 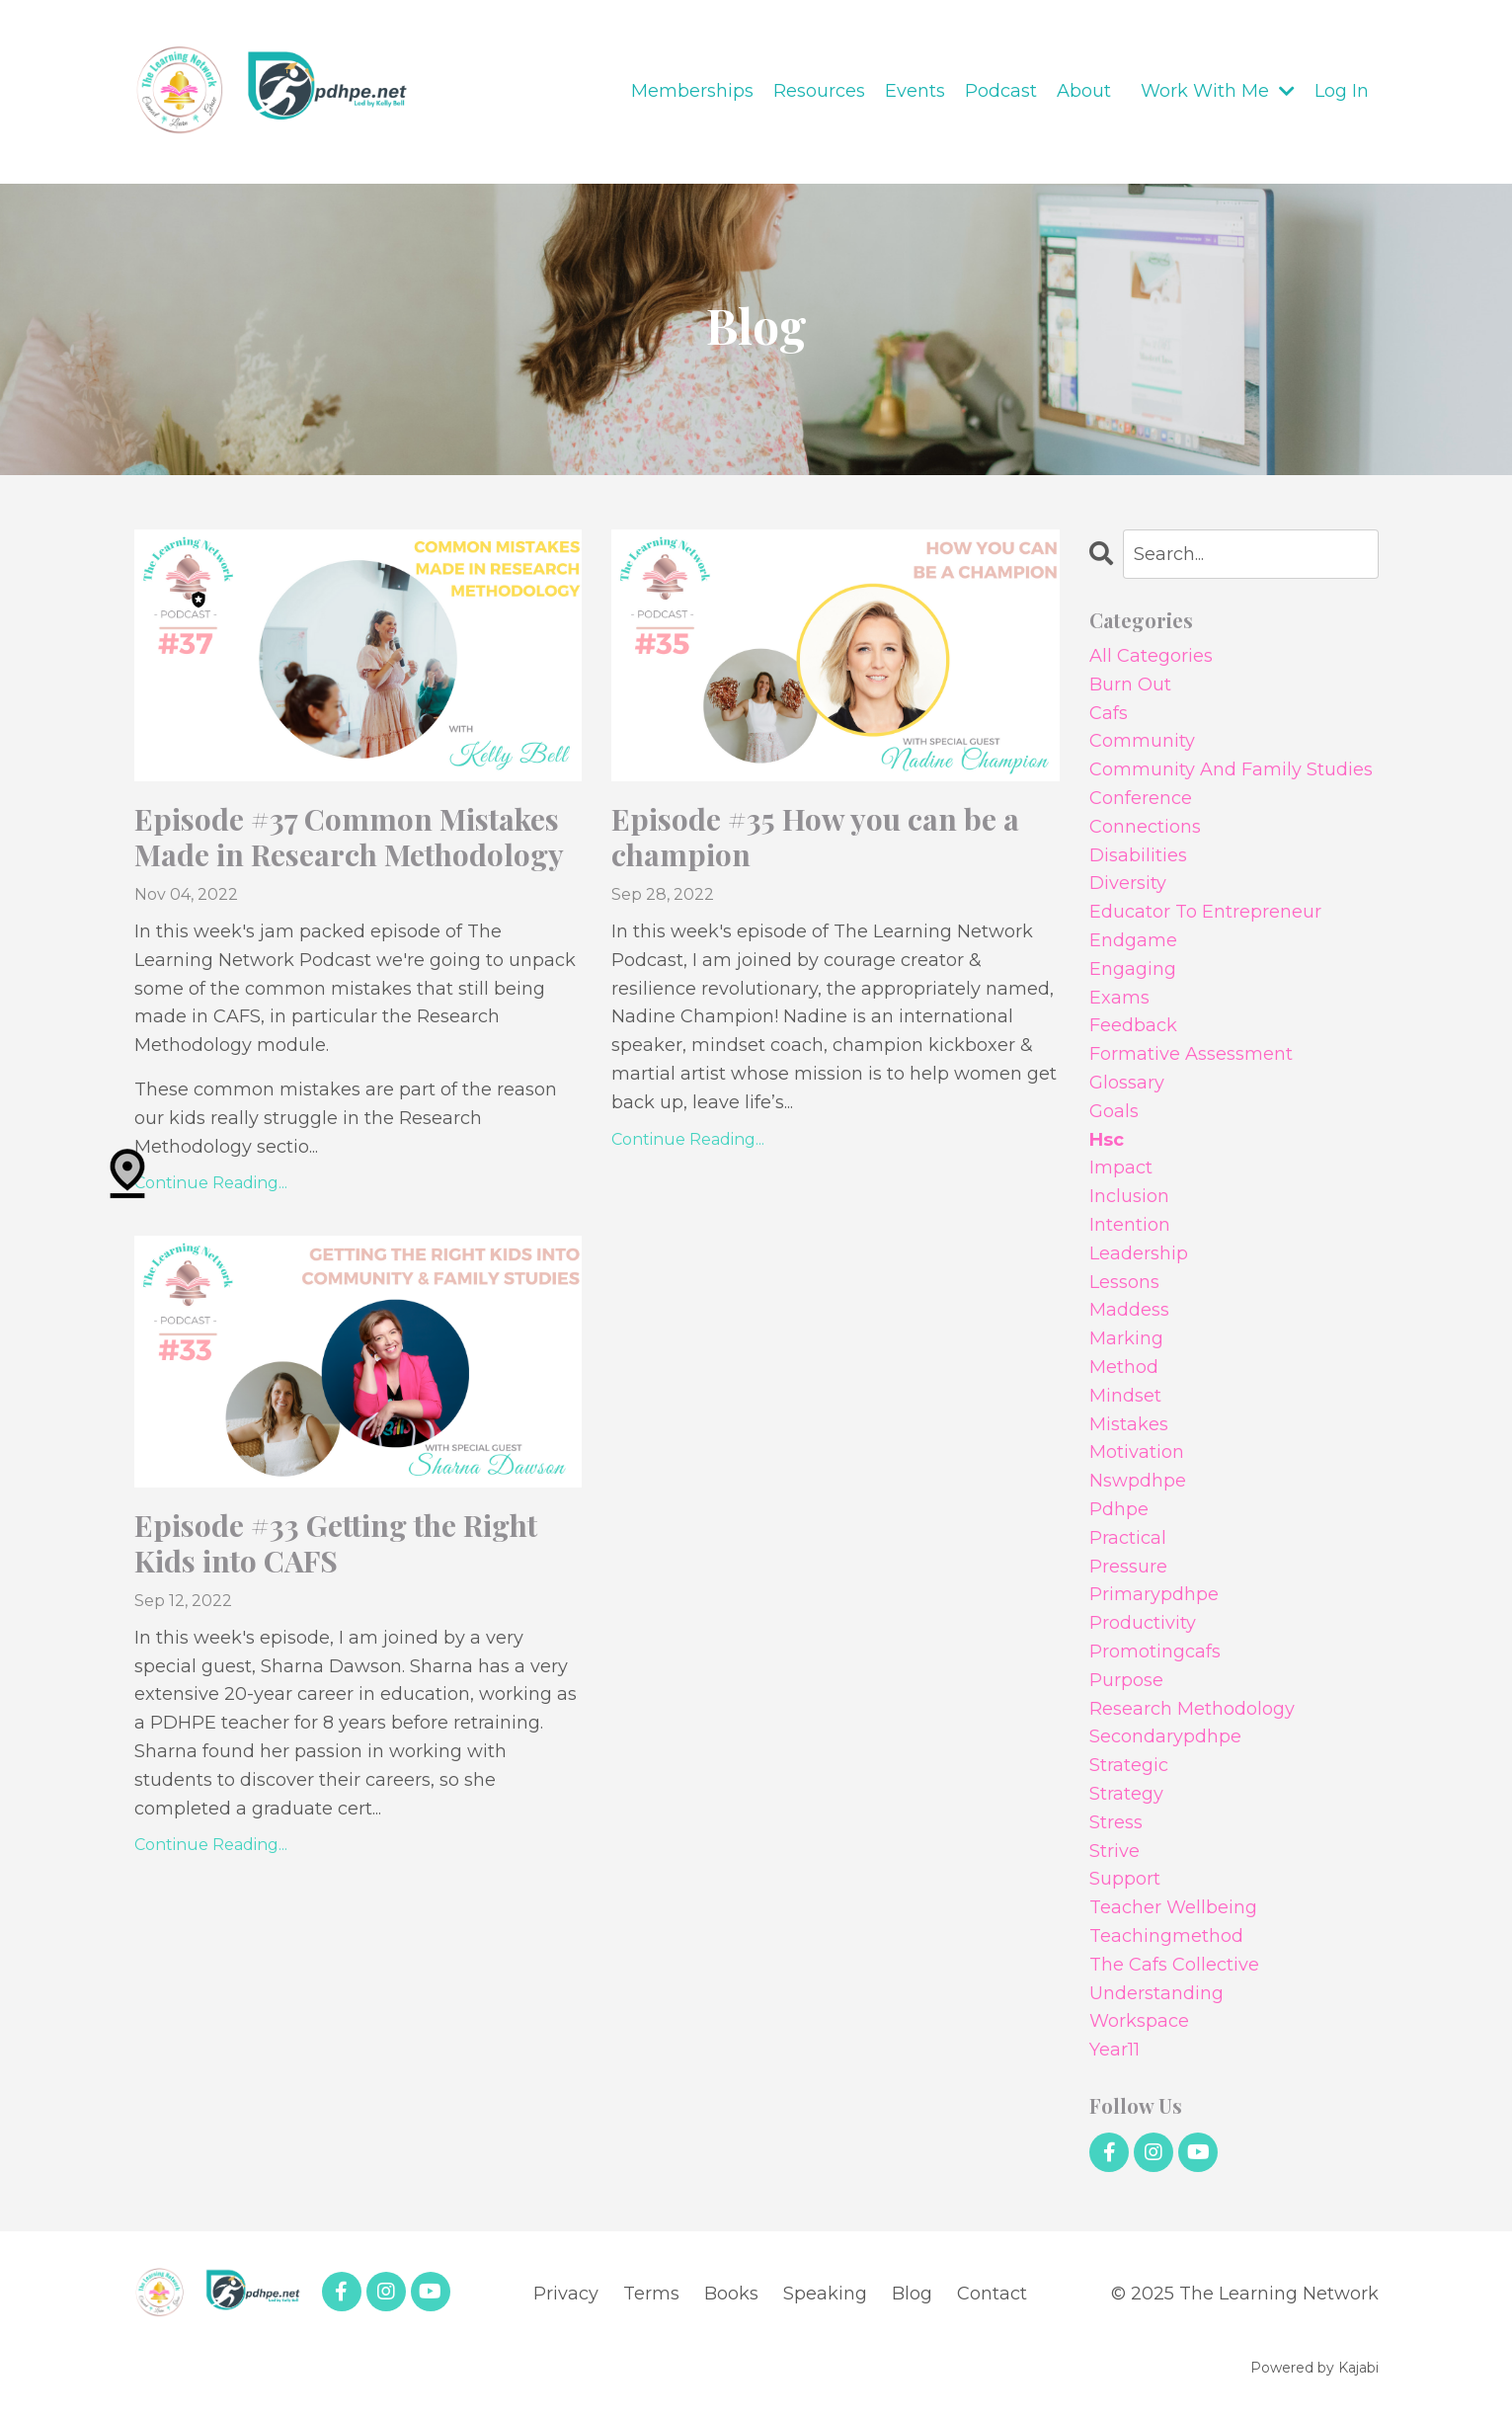 What do you see at coordinates (127, 1173) in the screenshot?
I see `drop a pin on the map` at bounding box center [127, 1173].